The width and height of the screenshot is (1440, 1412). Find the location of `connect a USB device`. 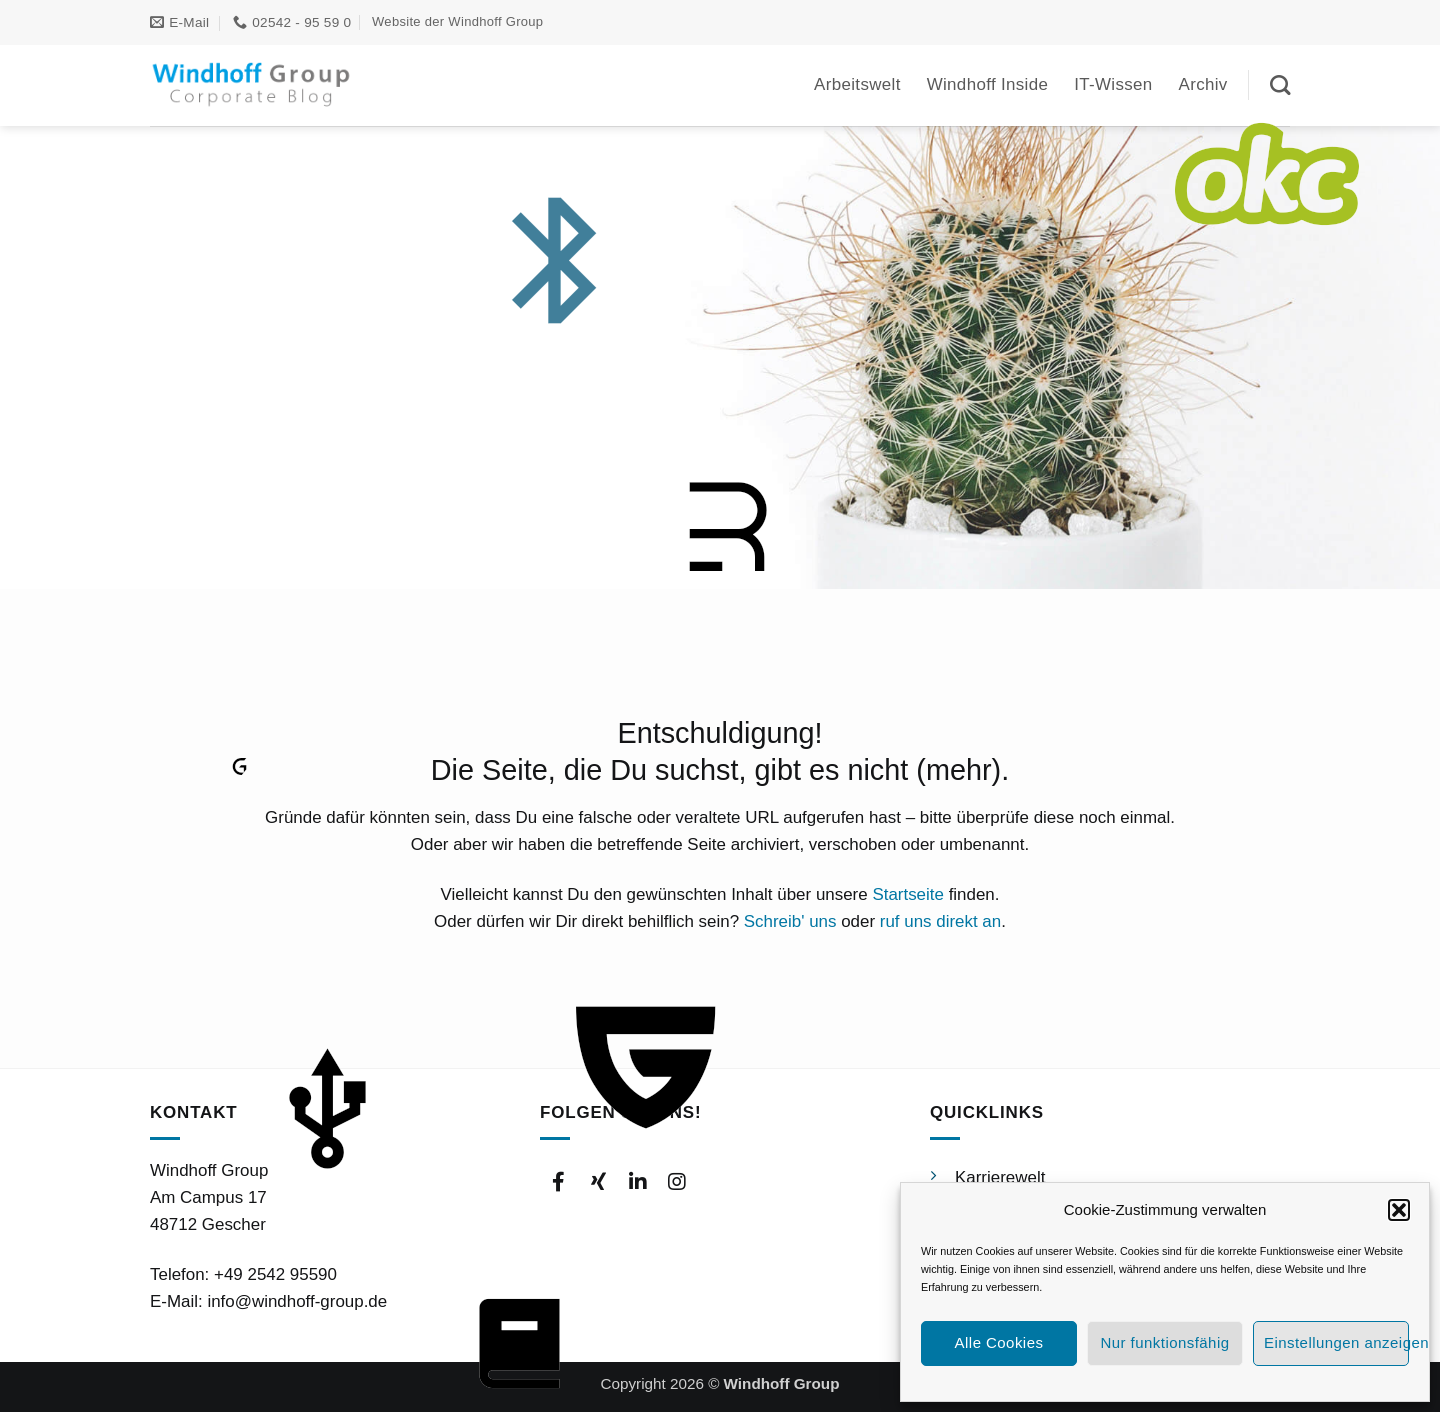

connect a USB device is located at coordinates (327, 1108).